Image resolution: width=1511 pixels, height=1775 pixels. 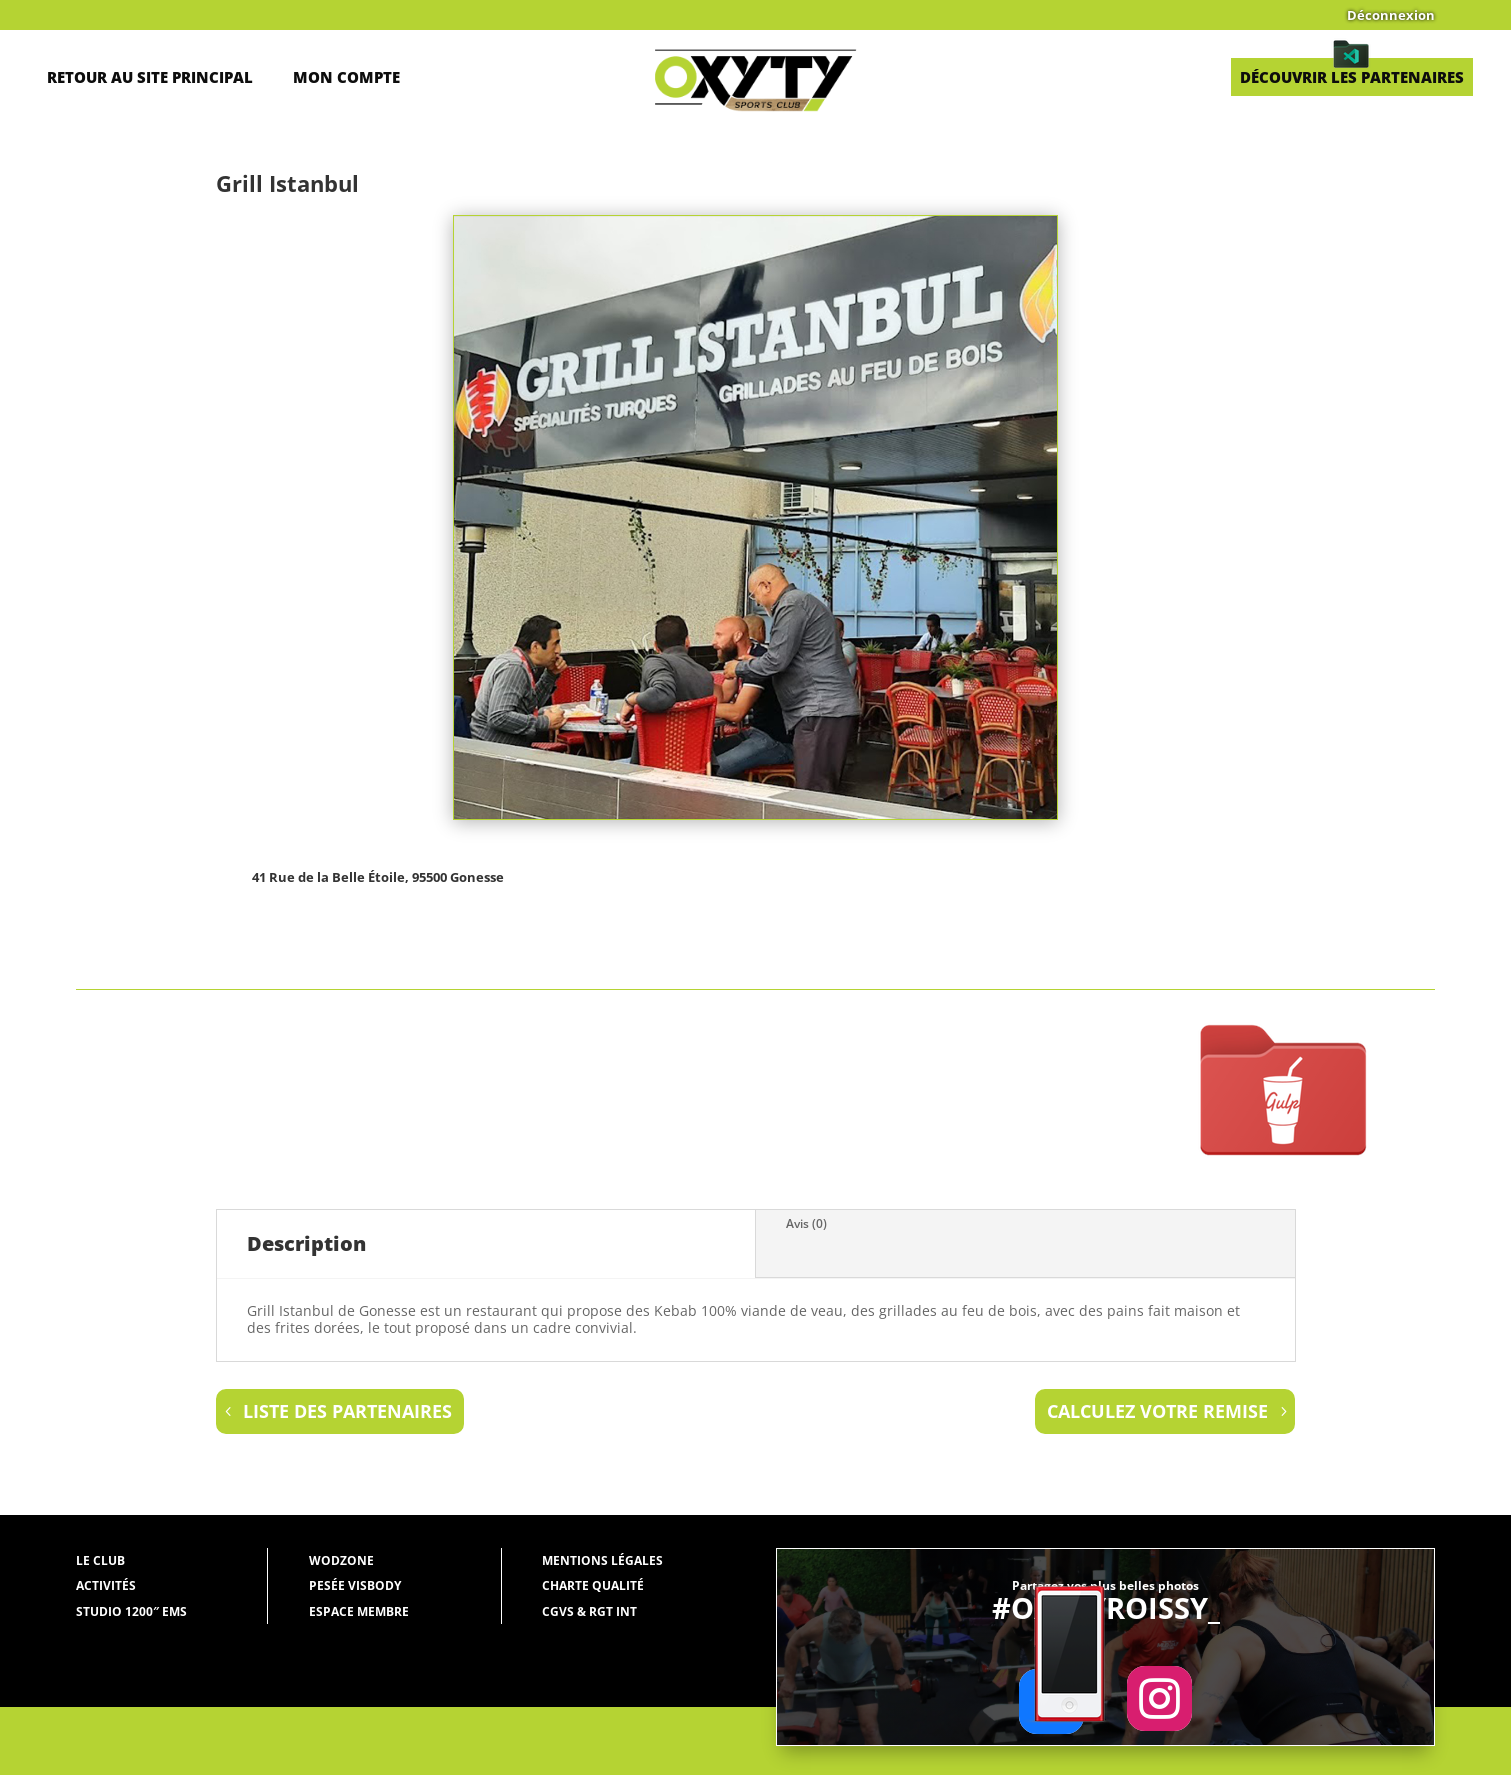 I want to click on folder containing VS Code Insider projects, so click(x=1351, y=55).